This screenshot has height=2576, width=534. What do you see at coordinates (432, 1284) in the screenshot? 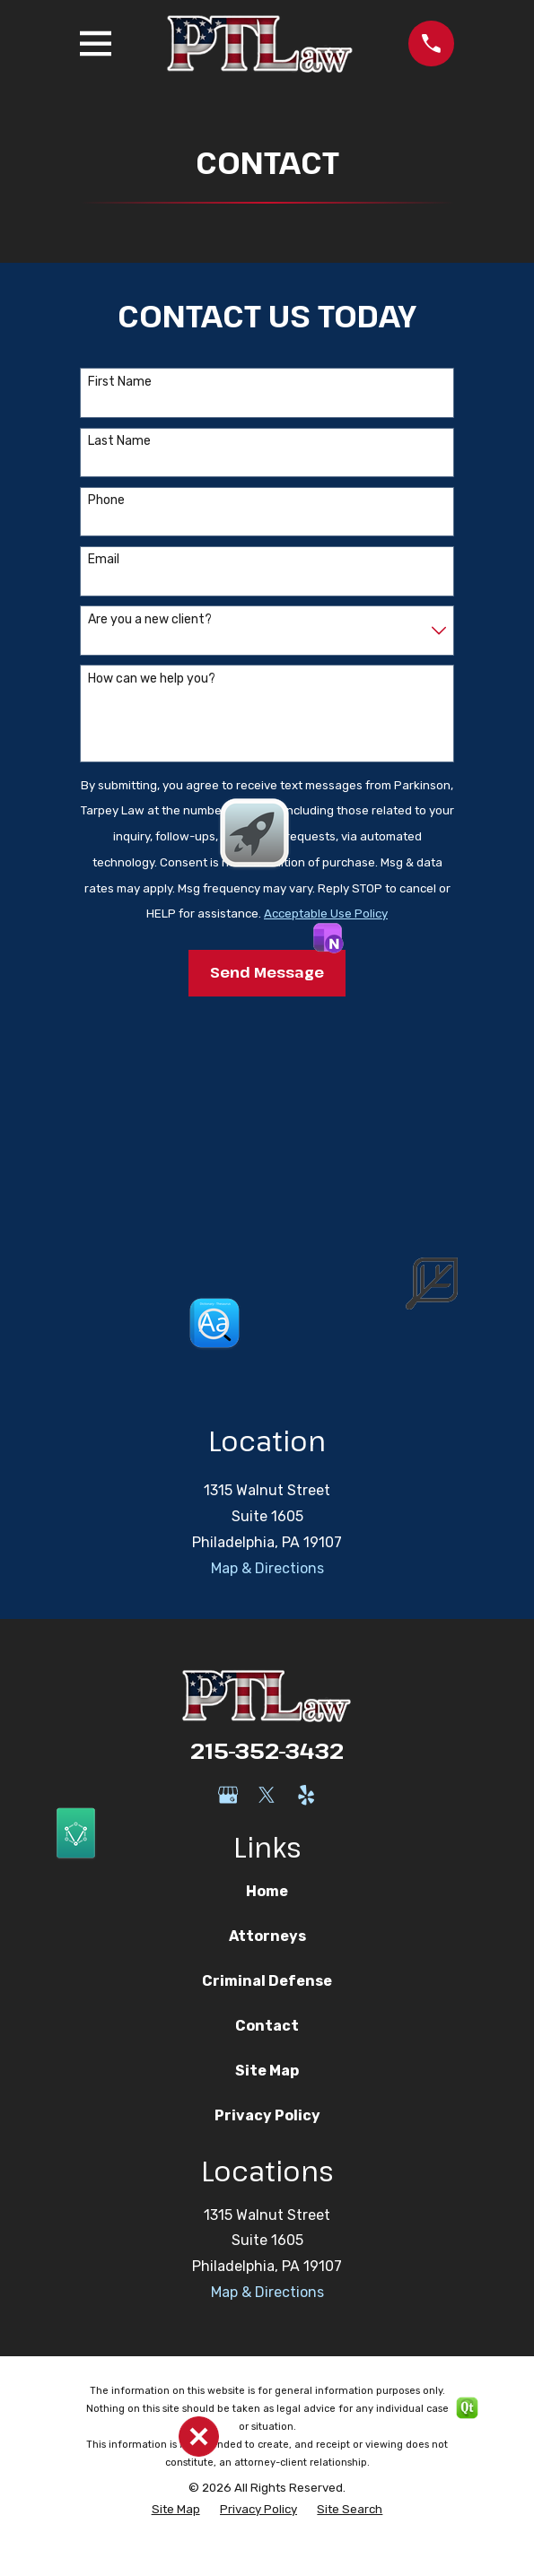
I see `enable power saving or eco mode` at bounding box center [432, 1284].